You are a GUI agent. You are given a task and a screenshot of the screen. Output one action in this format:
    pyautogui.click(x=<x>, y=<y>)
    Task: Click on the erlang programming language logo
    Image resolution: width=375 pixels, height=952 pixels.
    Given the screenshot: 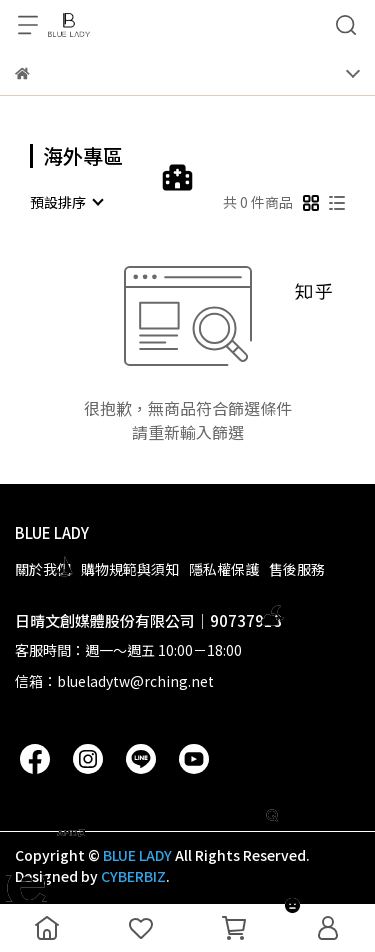 What is the action you would take?
    pyautogui.click(x=26, y=888)
    